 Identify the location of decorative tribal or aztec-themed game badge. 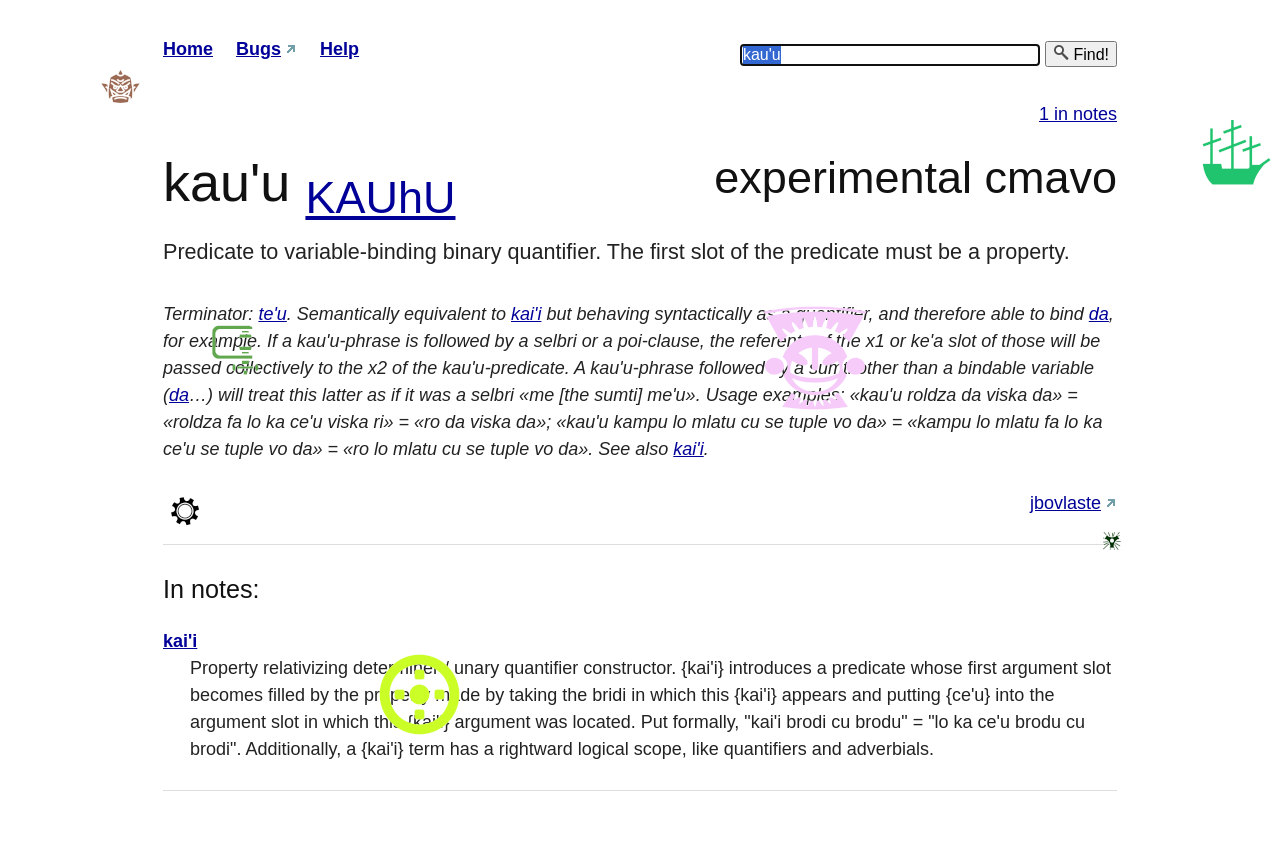
(815, 358).